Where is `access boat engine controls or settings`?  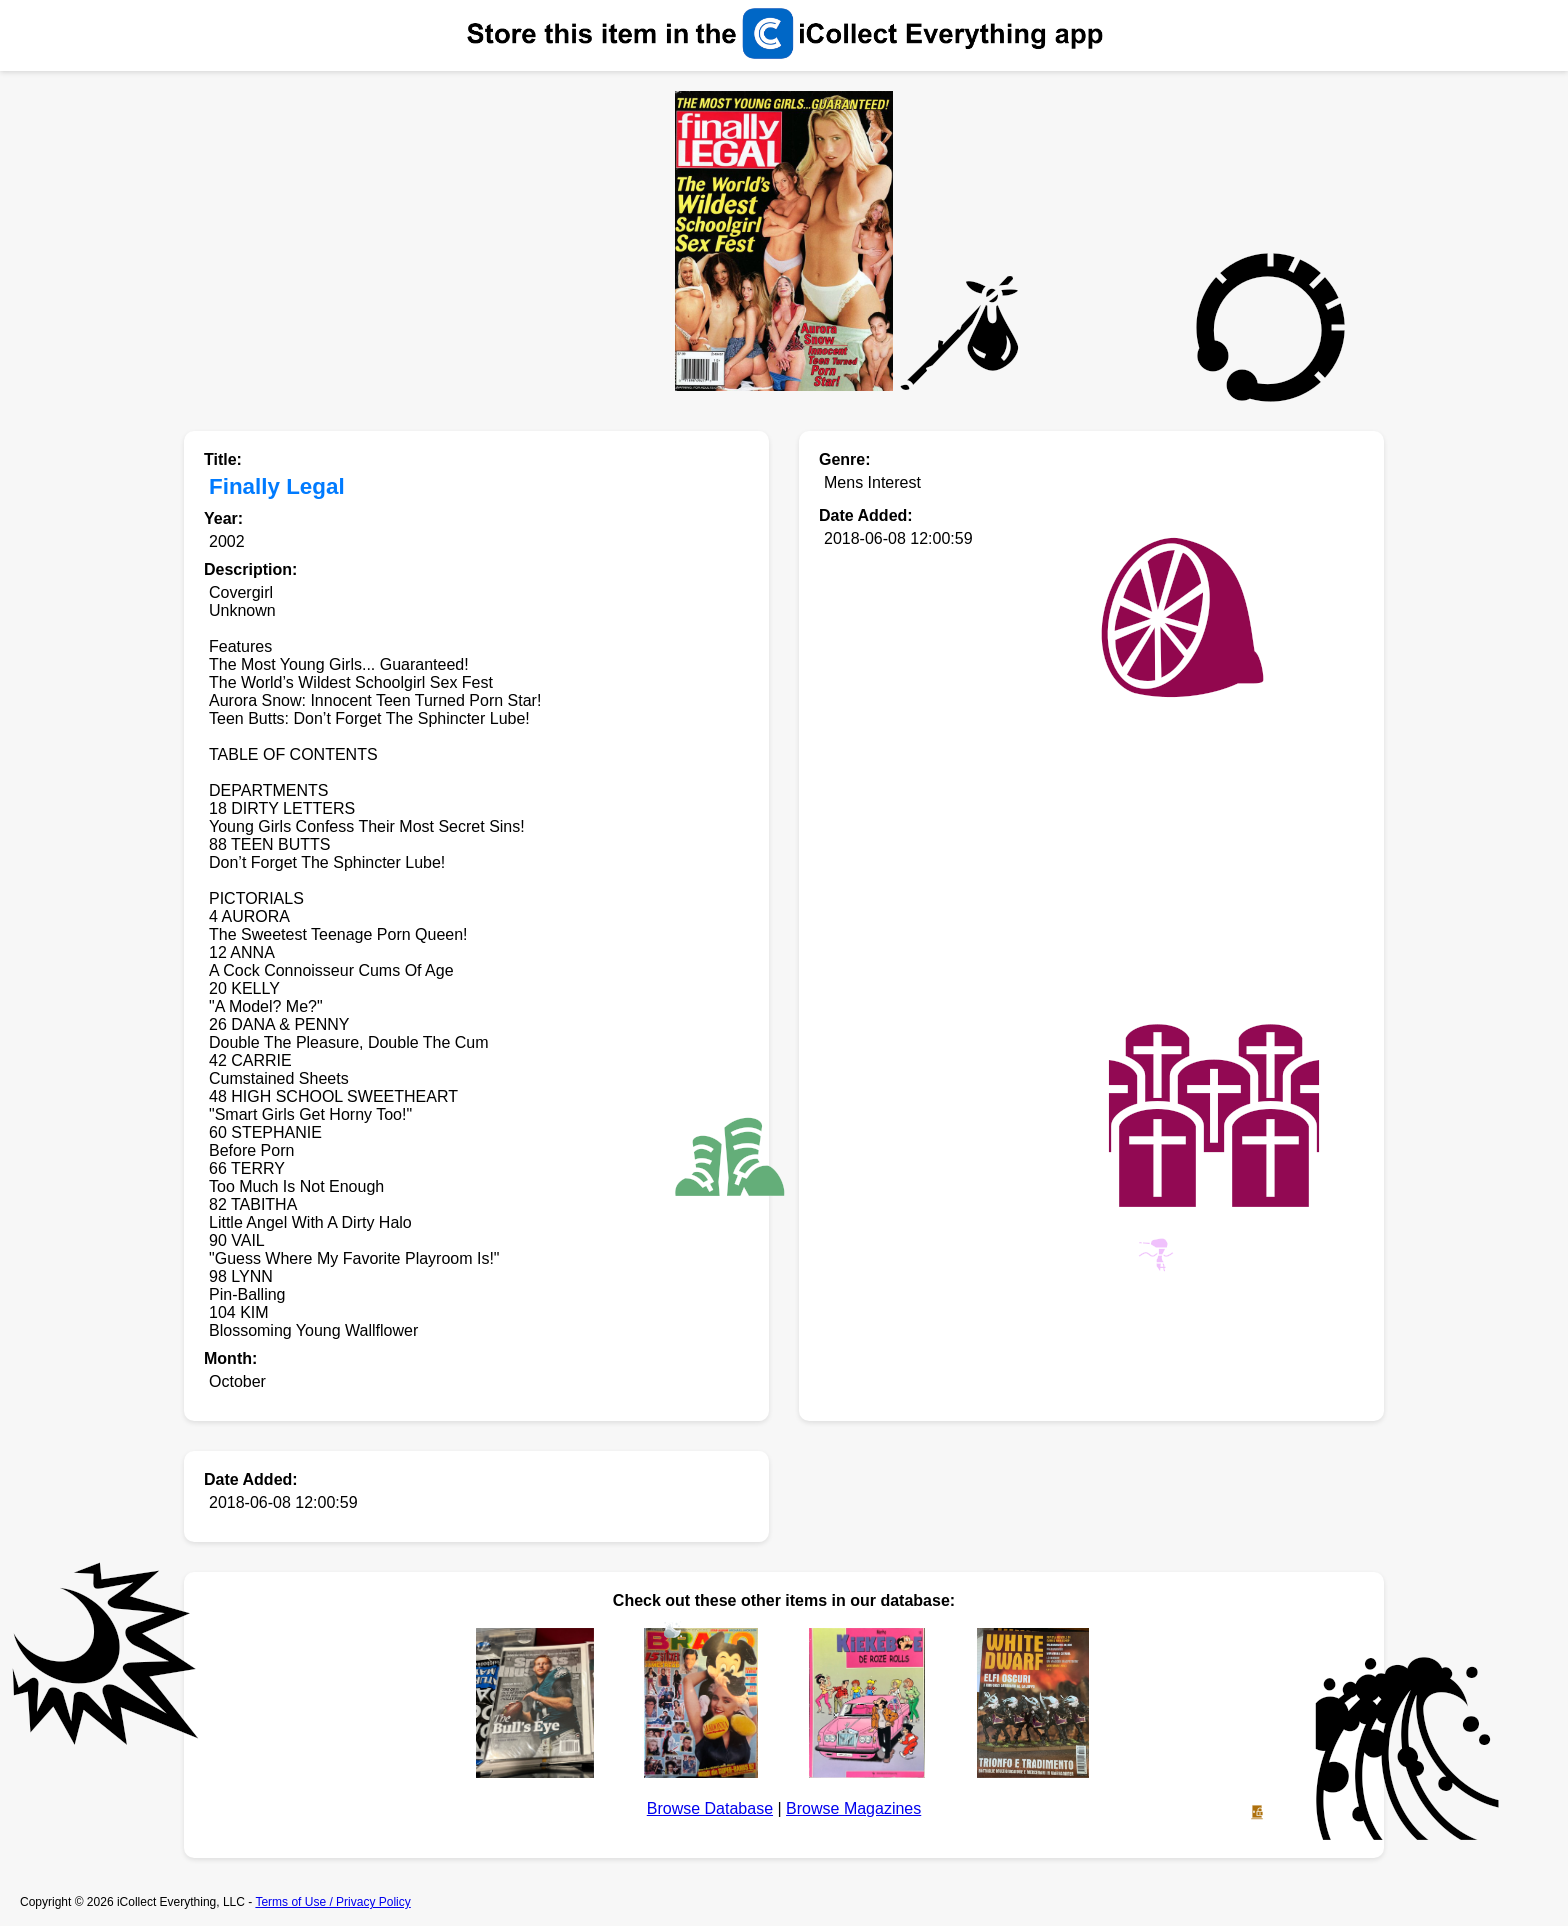
access boat engine controls or settings is located at coordinates (1156, 1255).